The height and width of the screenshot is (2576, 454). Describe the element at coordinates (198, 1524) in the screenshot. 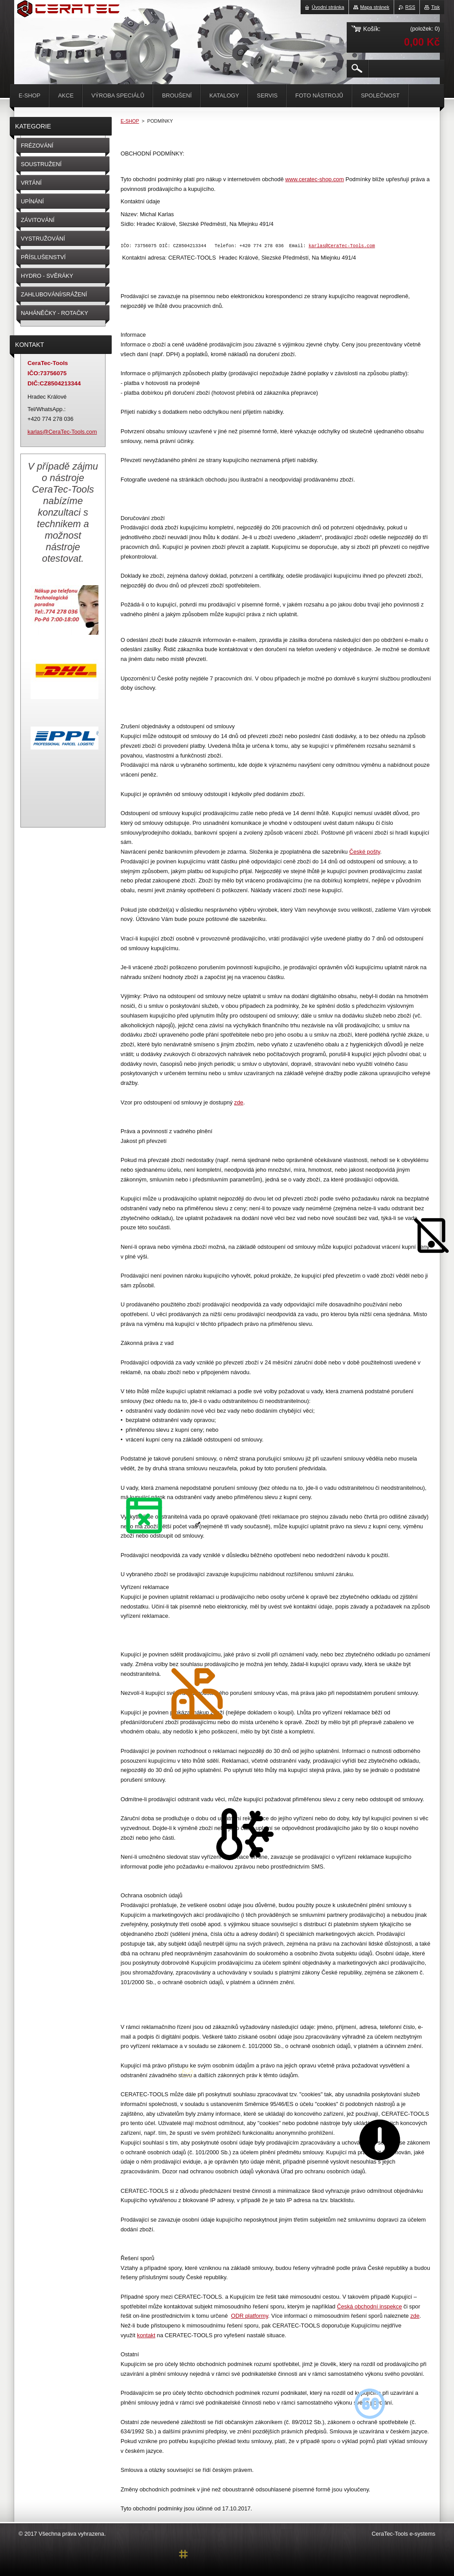

I see `indicates androgynous or non-binary gender identity` at that location.